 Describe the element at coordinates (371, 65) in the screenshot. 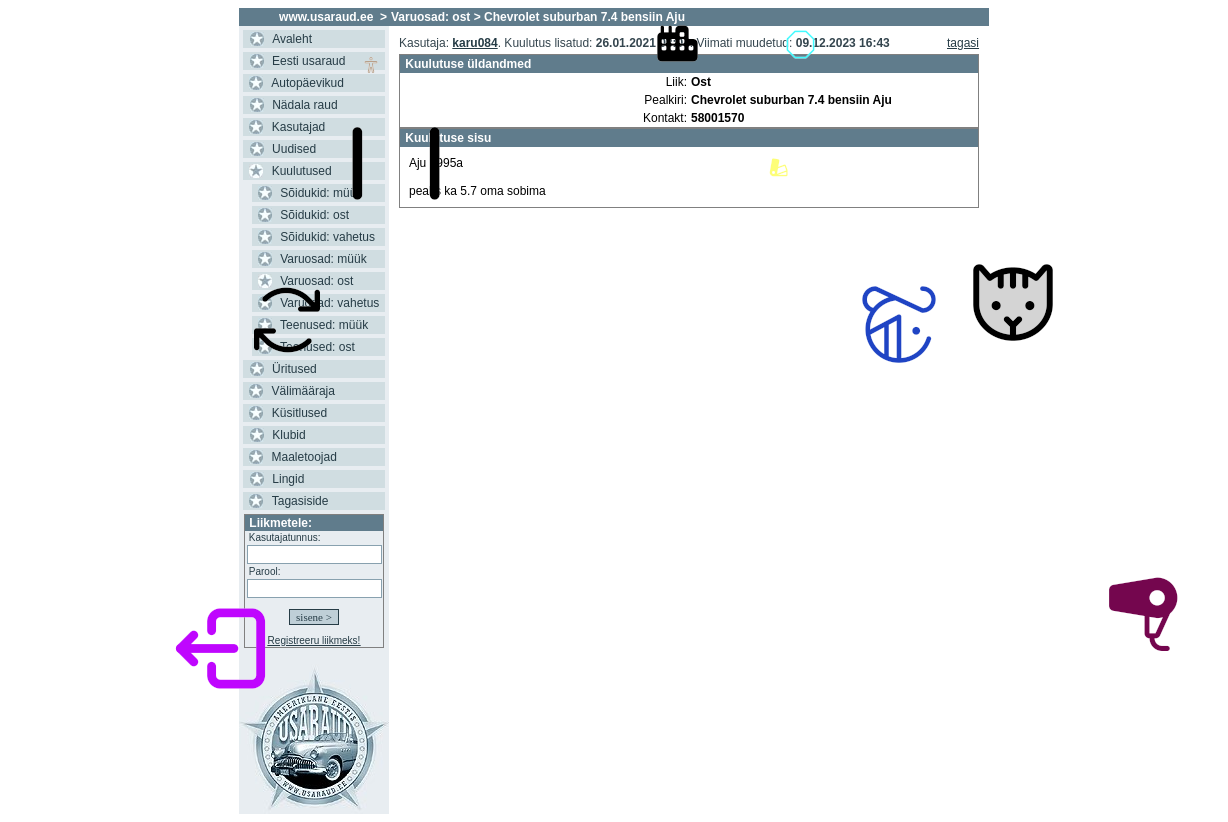

I see `access accessibility settings` at that location.